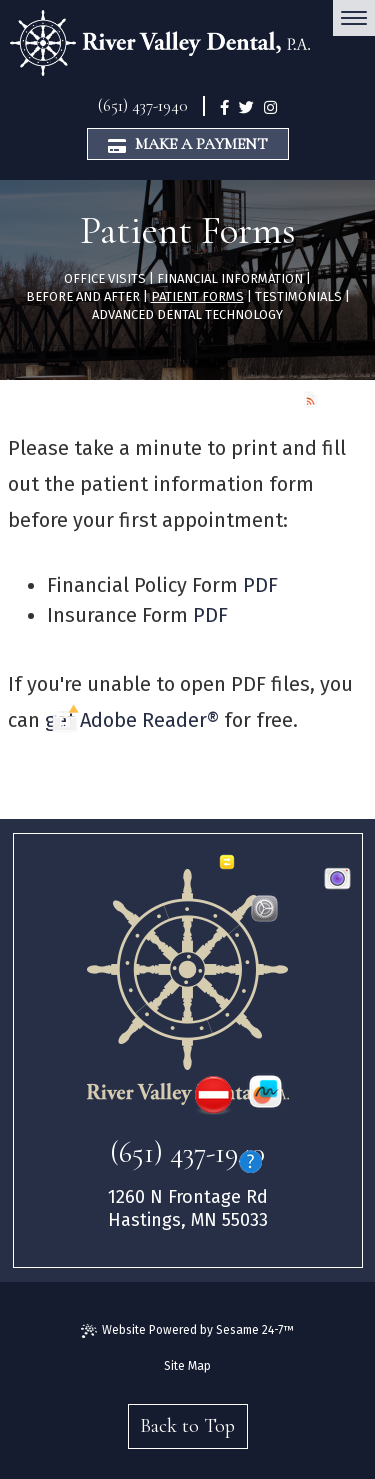 The image size is (375, 1479). I want to click on indicates an error or critical issue has occurred, so click(214, 1095).